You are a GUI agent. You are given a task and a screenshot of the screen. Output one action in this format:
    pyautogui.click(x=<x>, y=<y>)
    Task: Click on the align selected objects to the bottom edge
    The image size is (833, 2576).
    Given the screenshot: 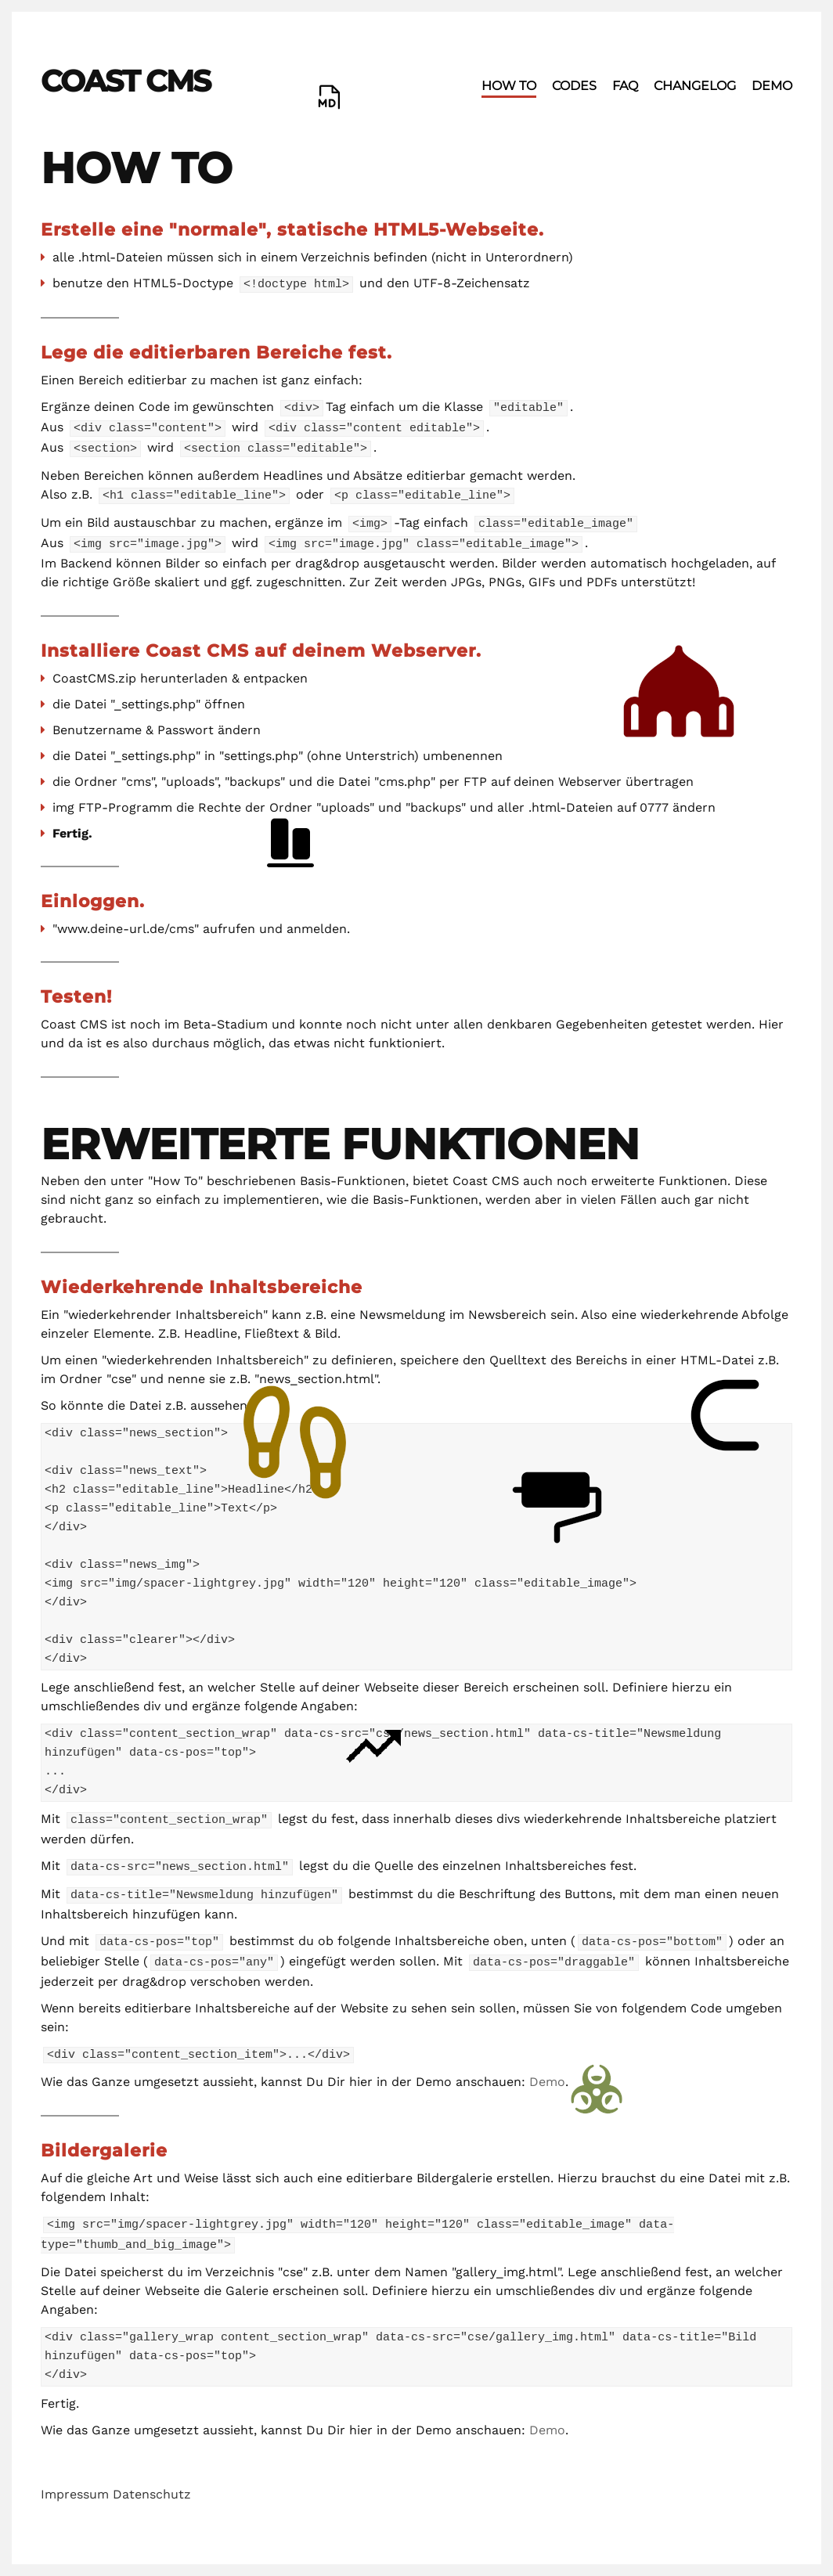 What is the action you would take?
    pyautogui.click(x=290, y=844)
    